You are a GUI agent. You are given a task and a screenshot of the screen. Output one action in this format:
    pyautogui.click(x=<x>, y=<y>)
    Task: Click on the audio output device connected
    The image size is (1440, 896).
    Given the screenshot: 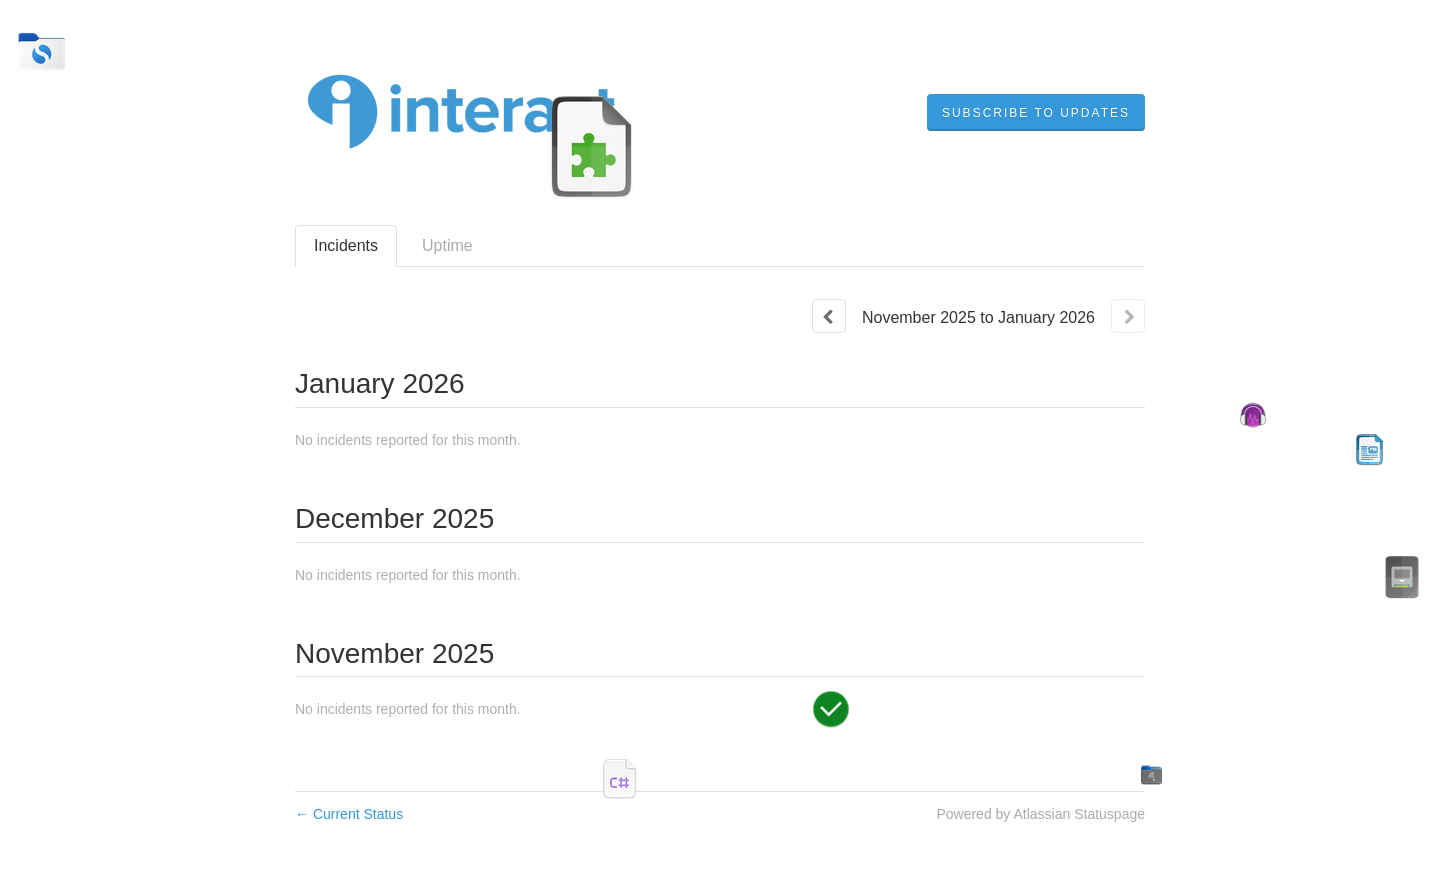 What is the action you would take?
    pyautogui.click(x=1253, y=415)
    